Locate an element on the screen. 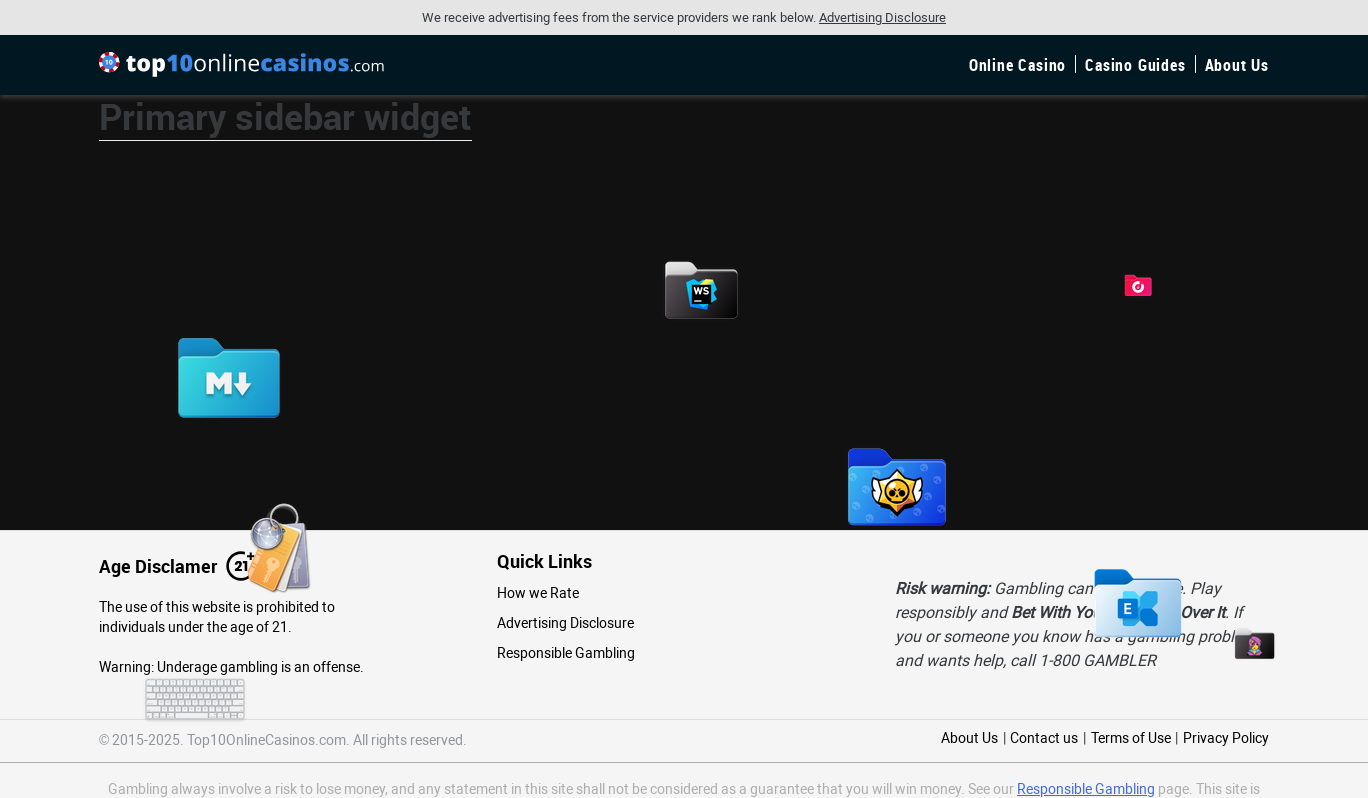 The width and height of the screenshot is (1368, 798). open 4K Tokkit video downloads folder is located at coordinates (1138, 286).